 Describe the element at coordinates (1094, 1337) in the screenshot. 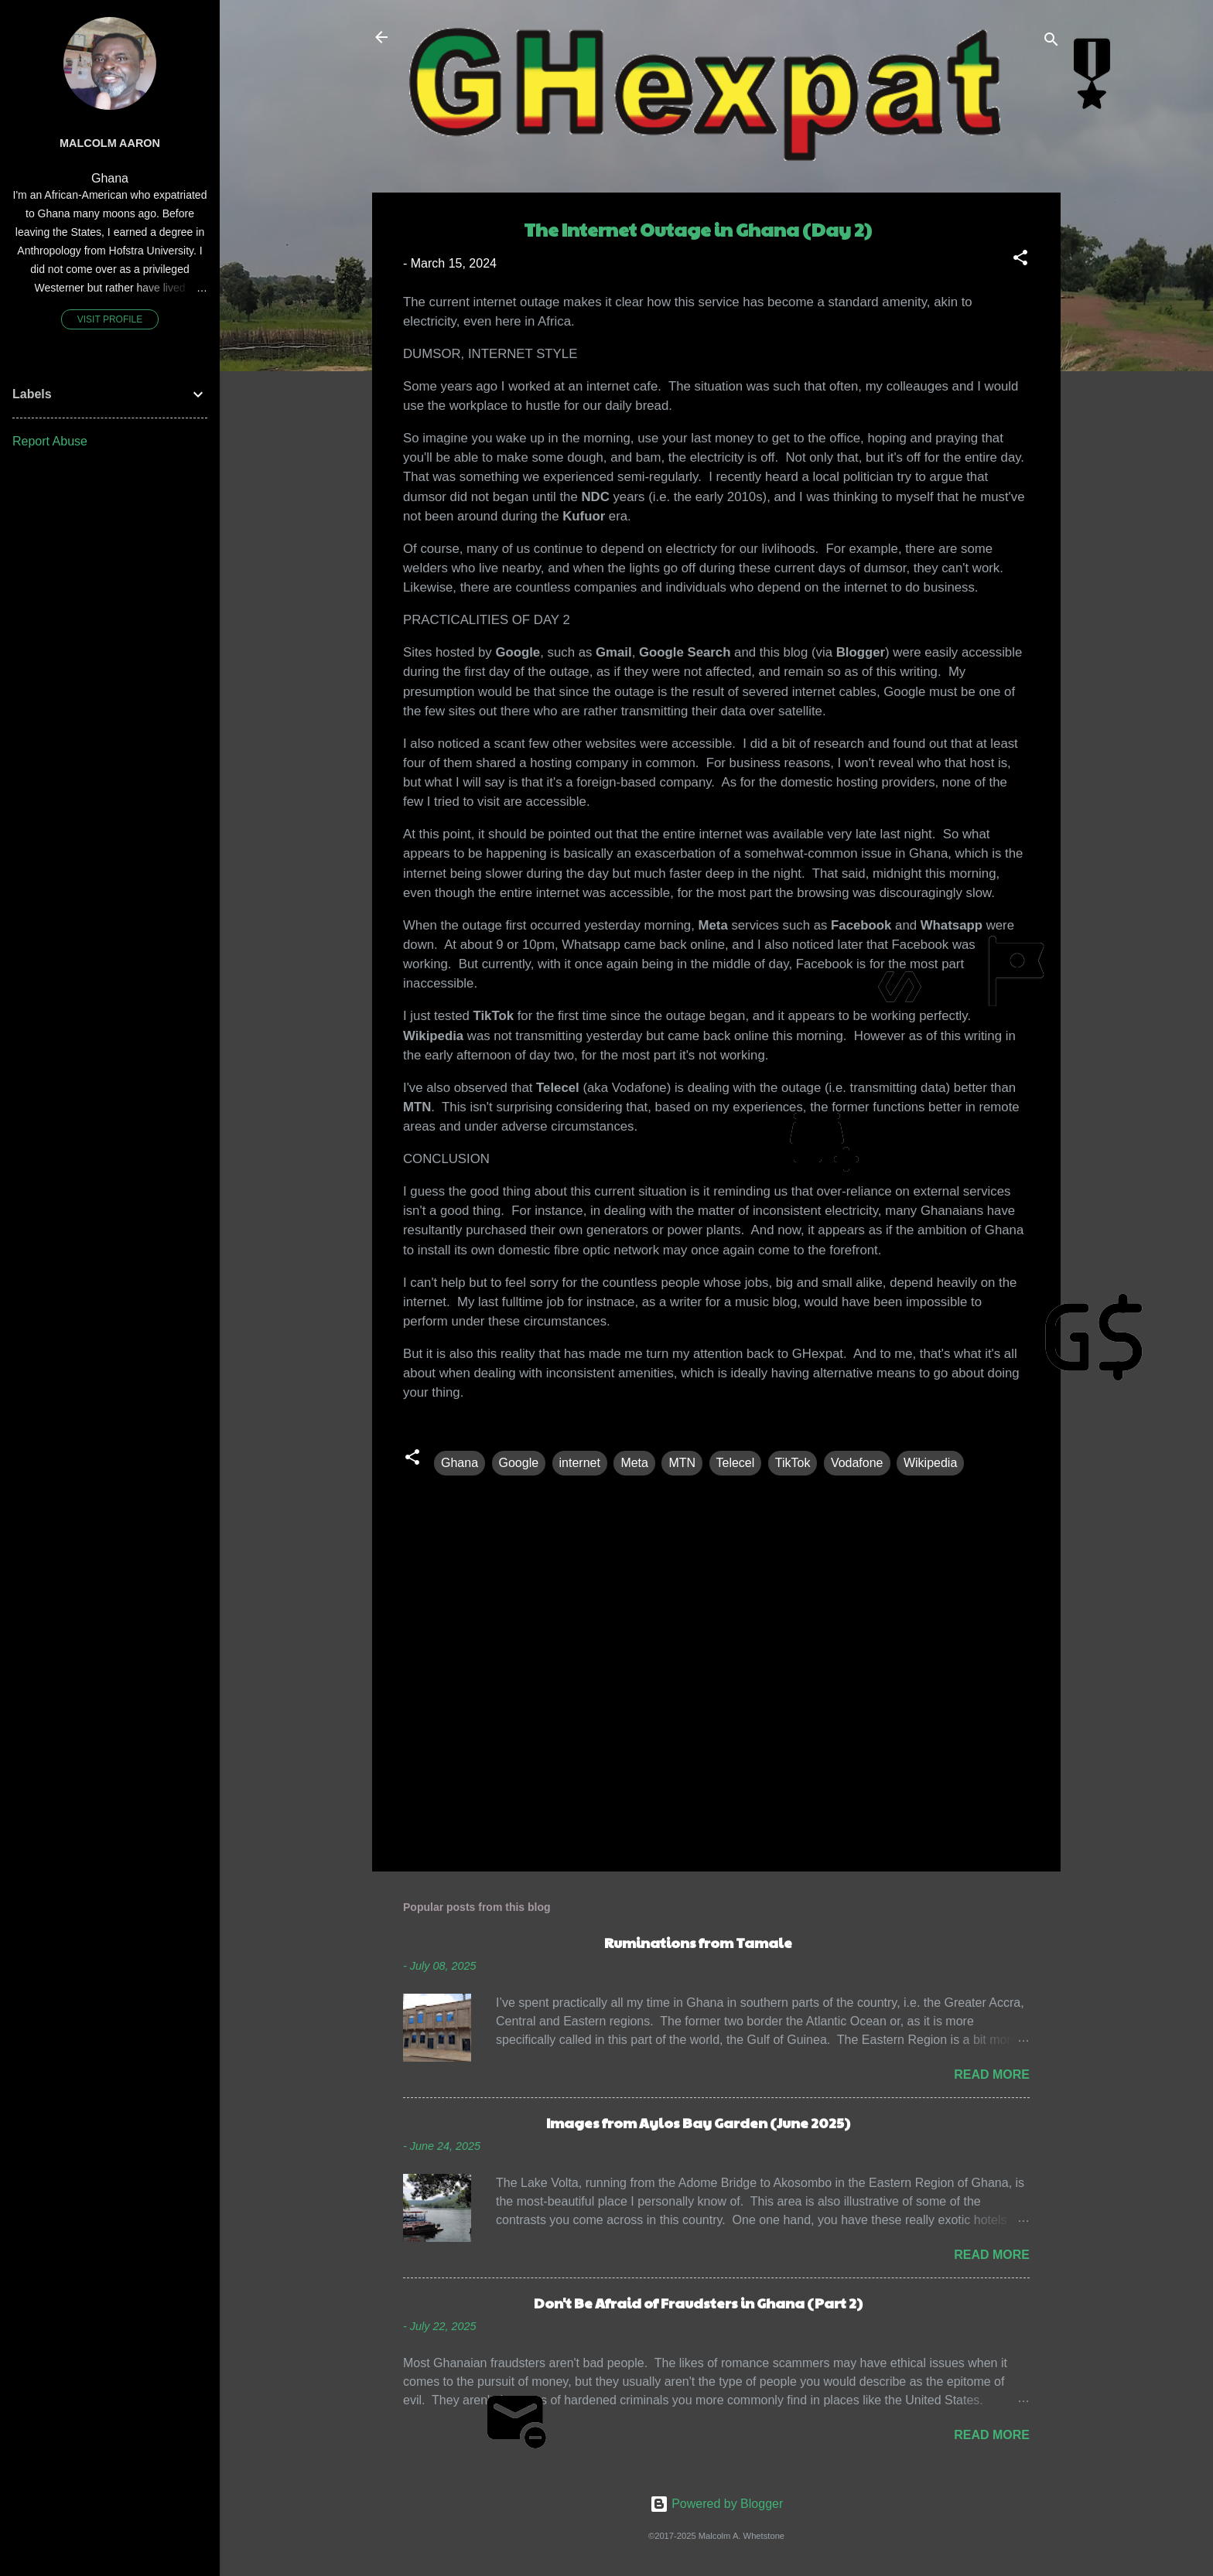

I see `guyanese dollar currency symbol` at that location.